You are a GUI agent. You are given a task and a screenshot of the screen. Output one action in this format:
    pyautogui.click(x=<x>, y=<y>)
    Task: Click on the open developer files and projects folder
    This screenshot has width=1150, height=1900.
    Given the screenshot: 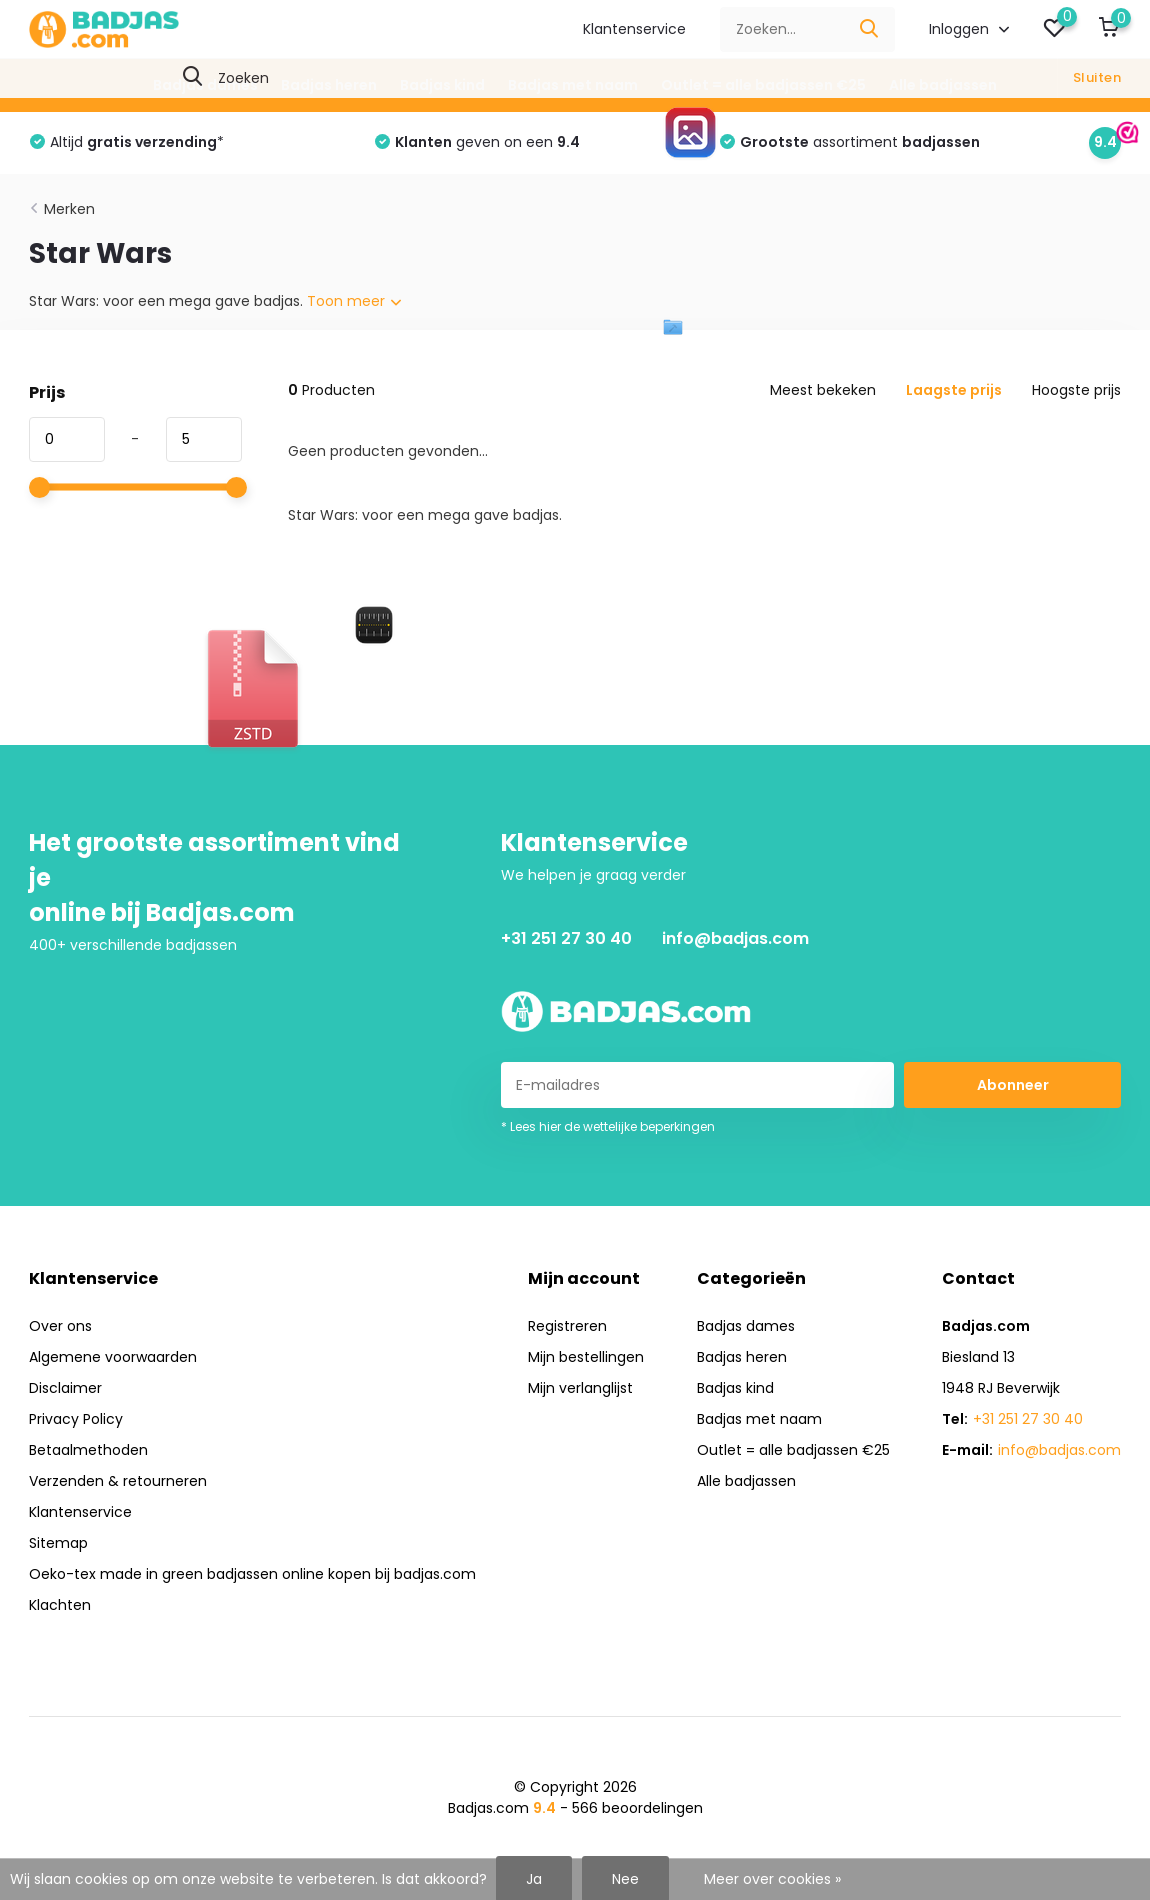 What is the action you would take?
    pyautogui.click(x=673, y=327)
    